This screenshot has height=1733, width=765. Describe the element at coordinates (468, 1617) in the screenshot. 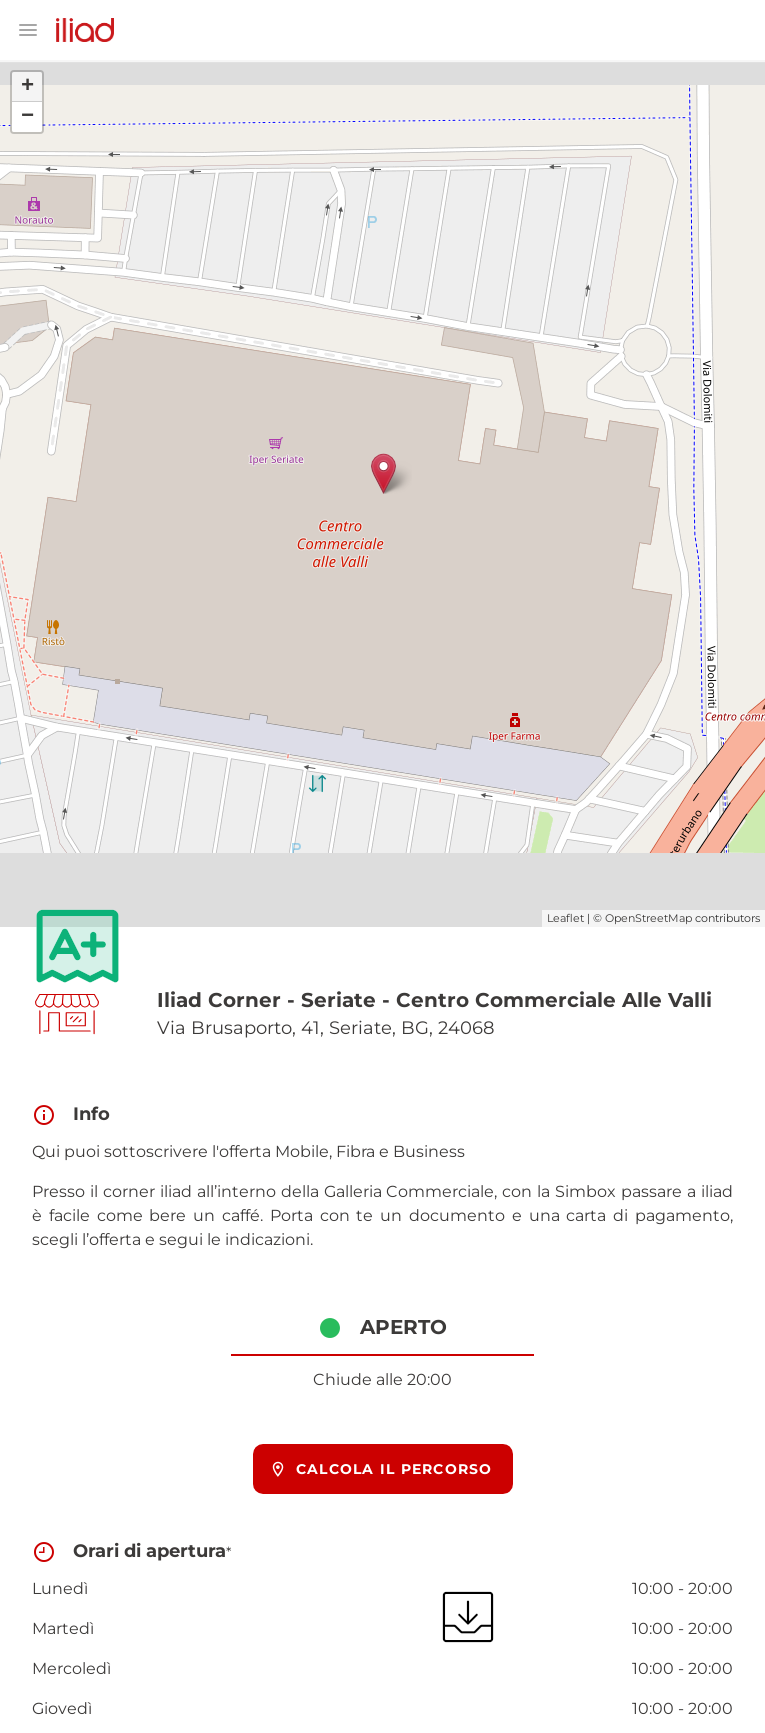

I see `download file to inbox or tray` at that location.